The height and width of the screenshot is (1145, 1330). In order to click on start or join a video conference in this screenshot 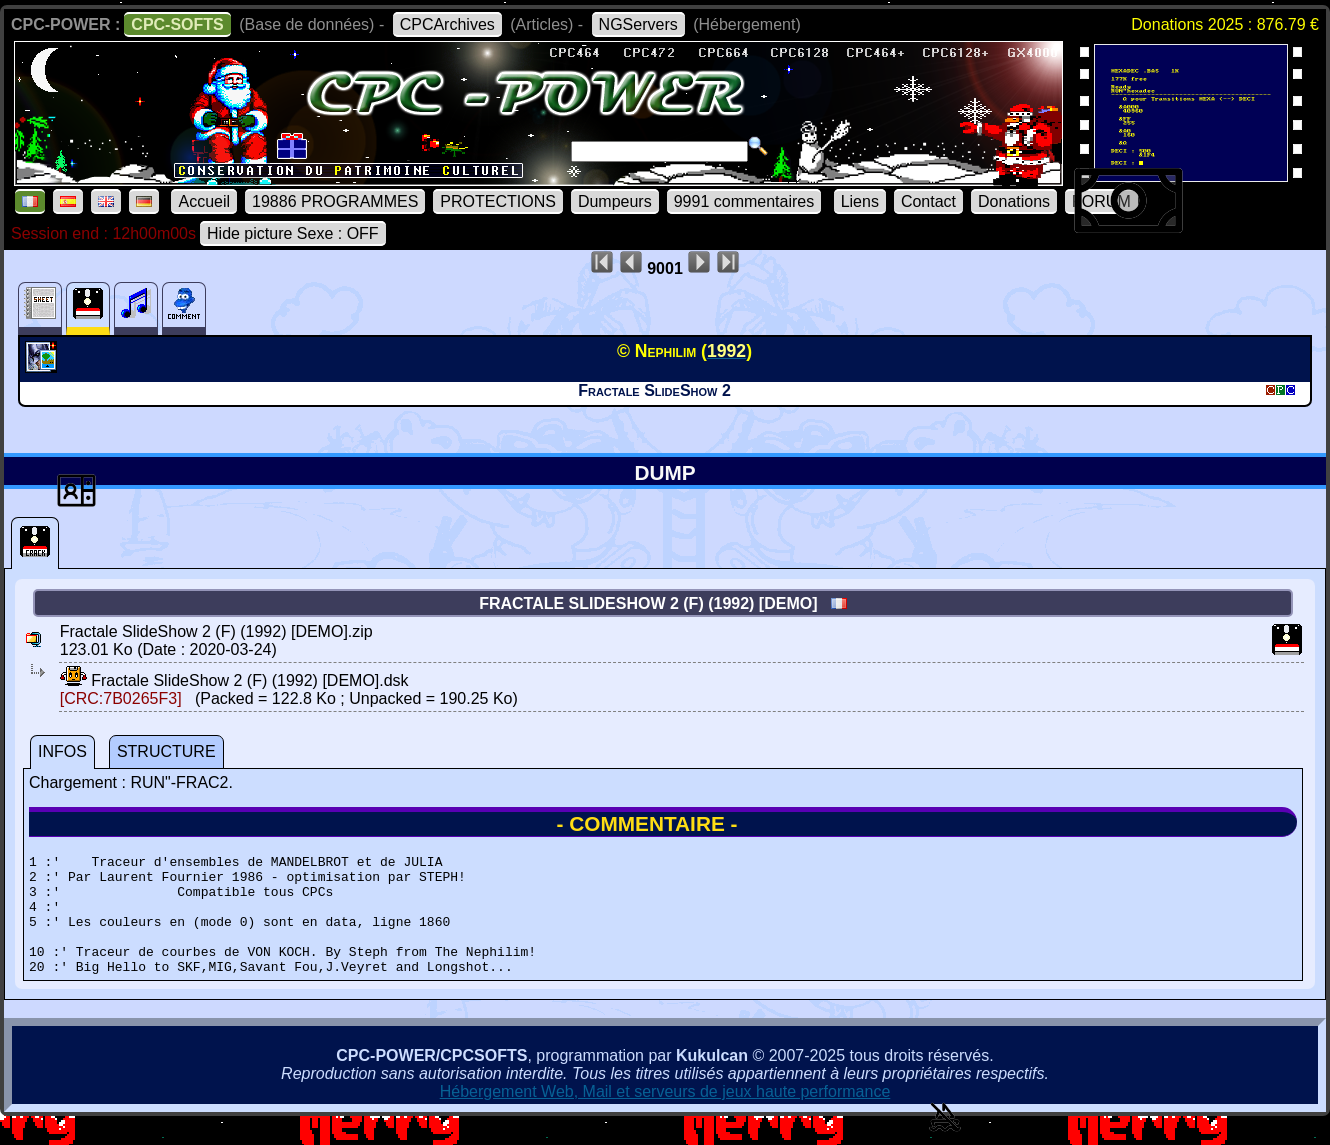, I will do `click(76, 490)`.